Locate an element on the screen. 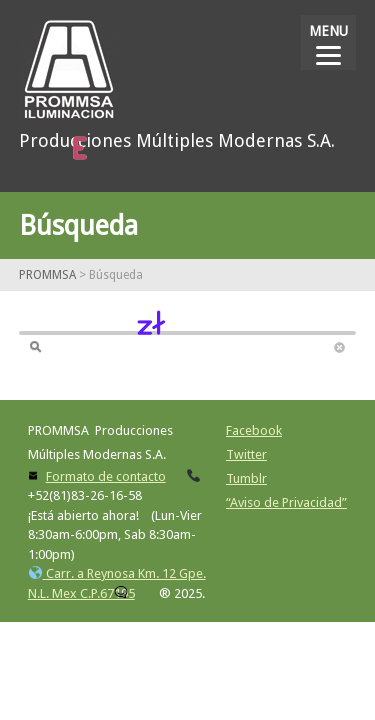  indicates price or amount in Polish złoty is located at coordinates (150, 323).